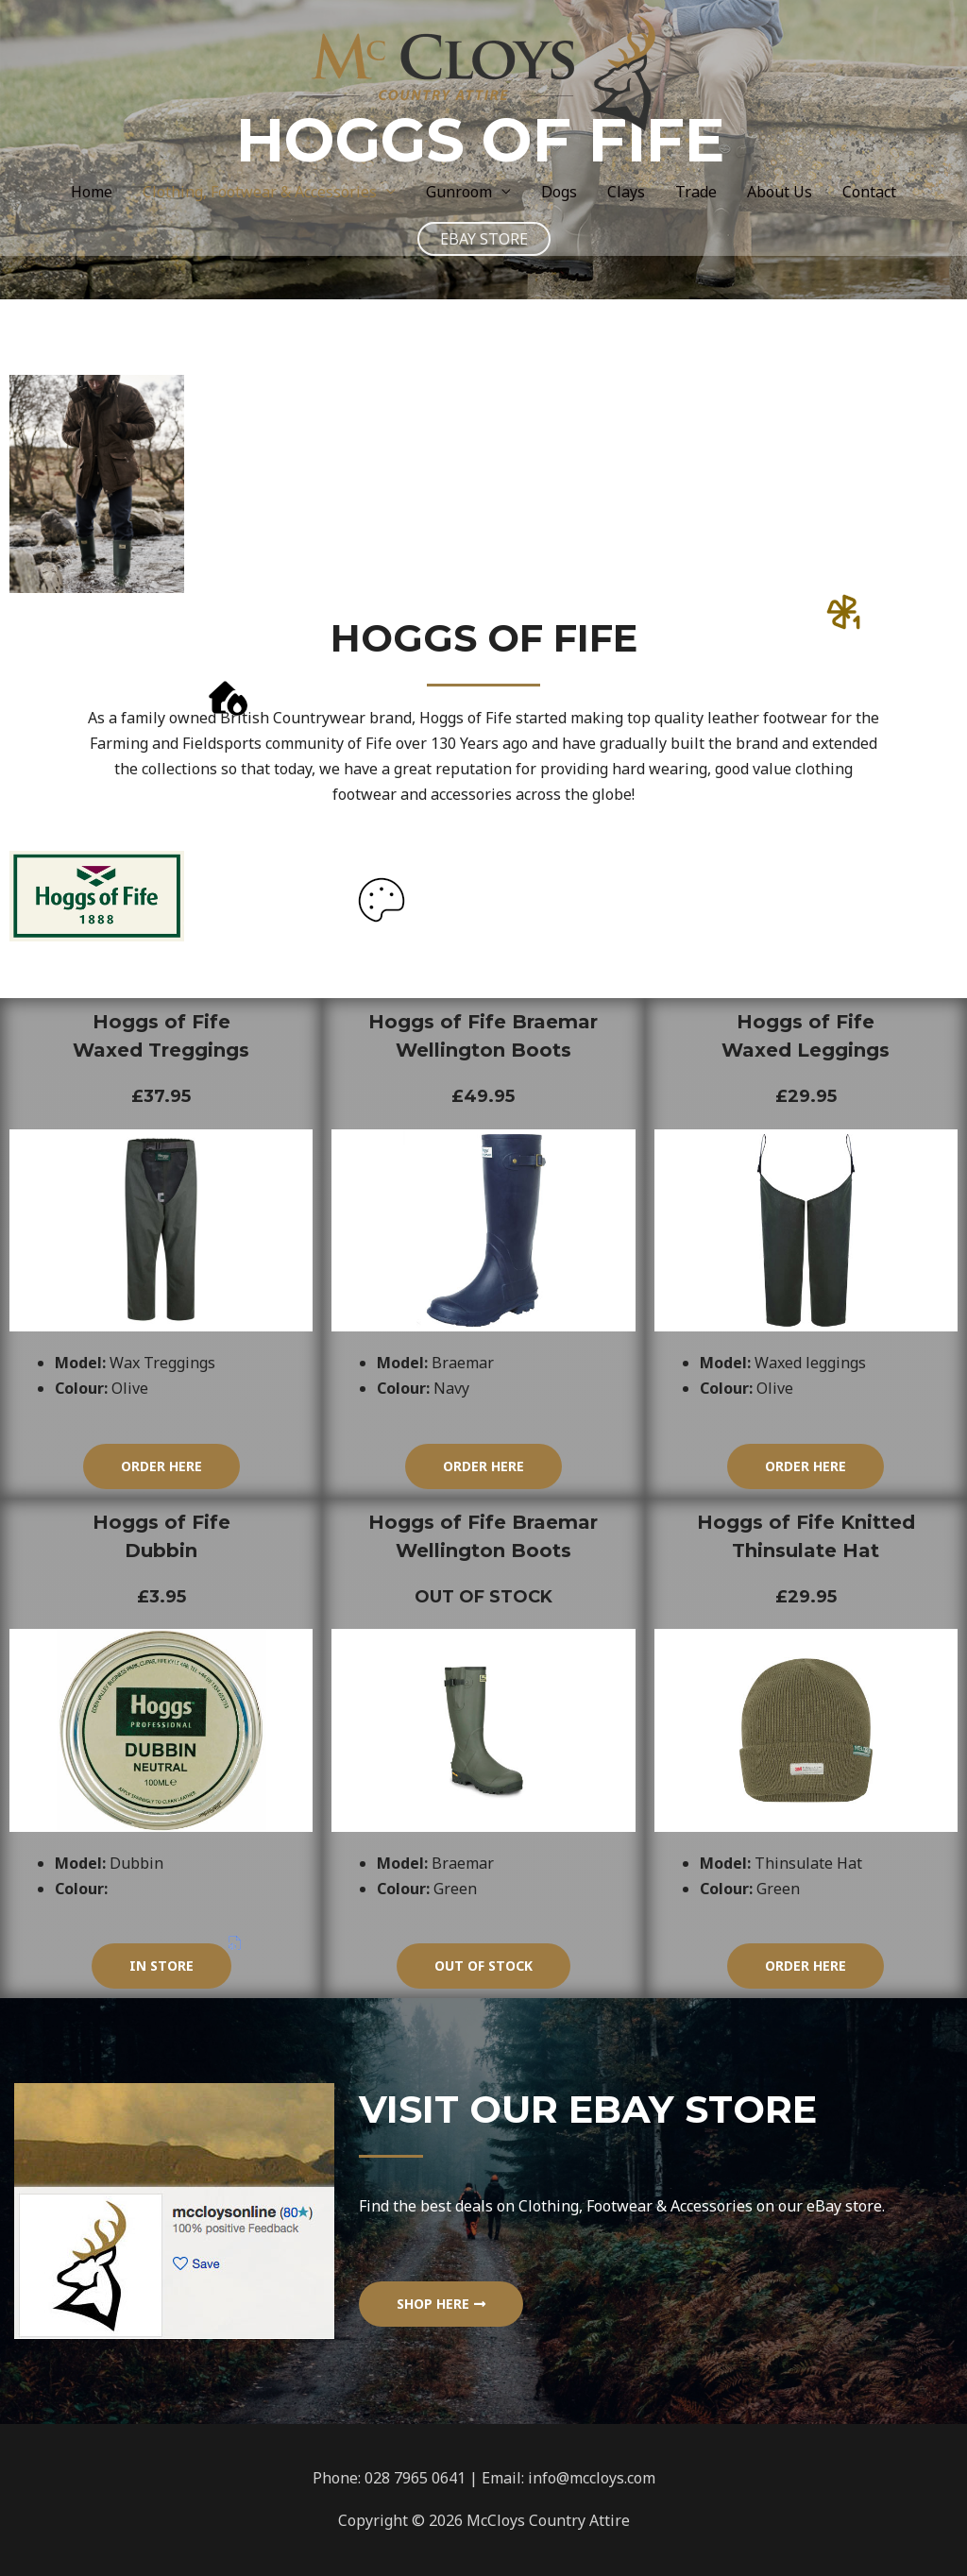  I want to click on report a fire emergency at a residence, so click(227, 697).